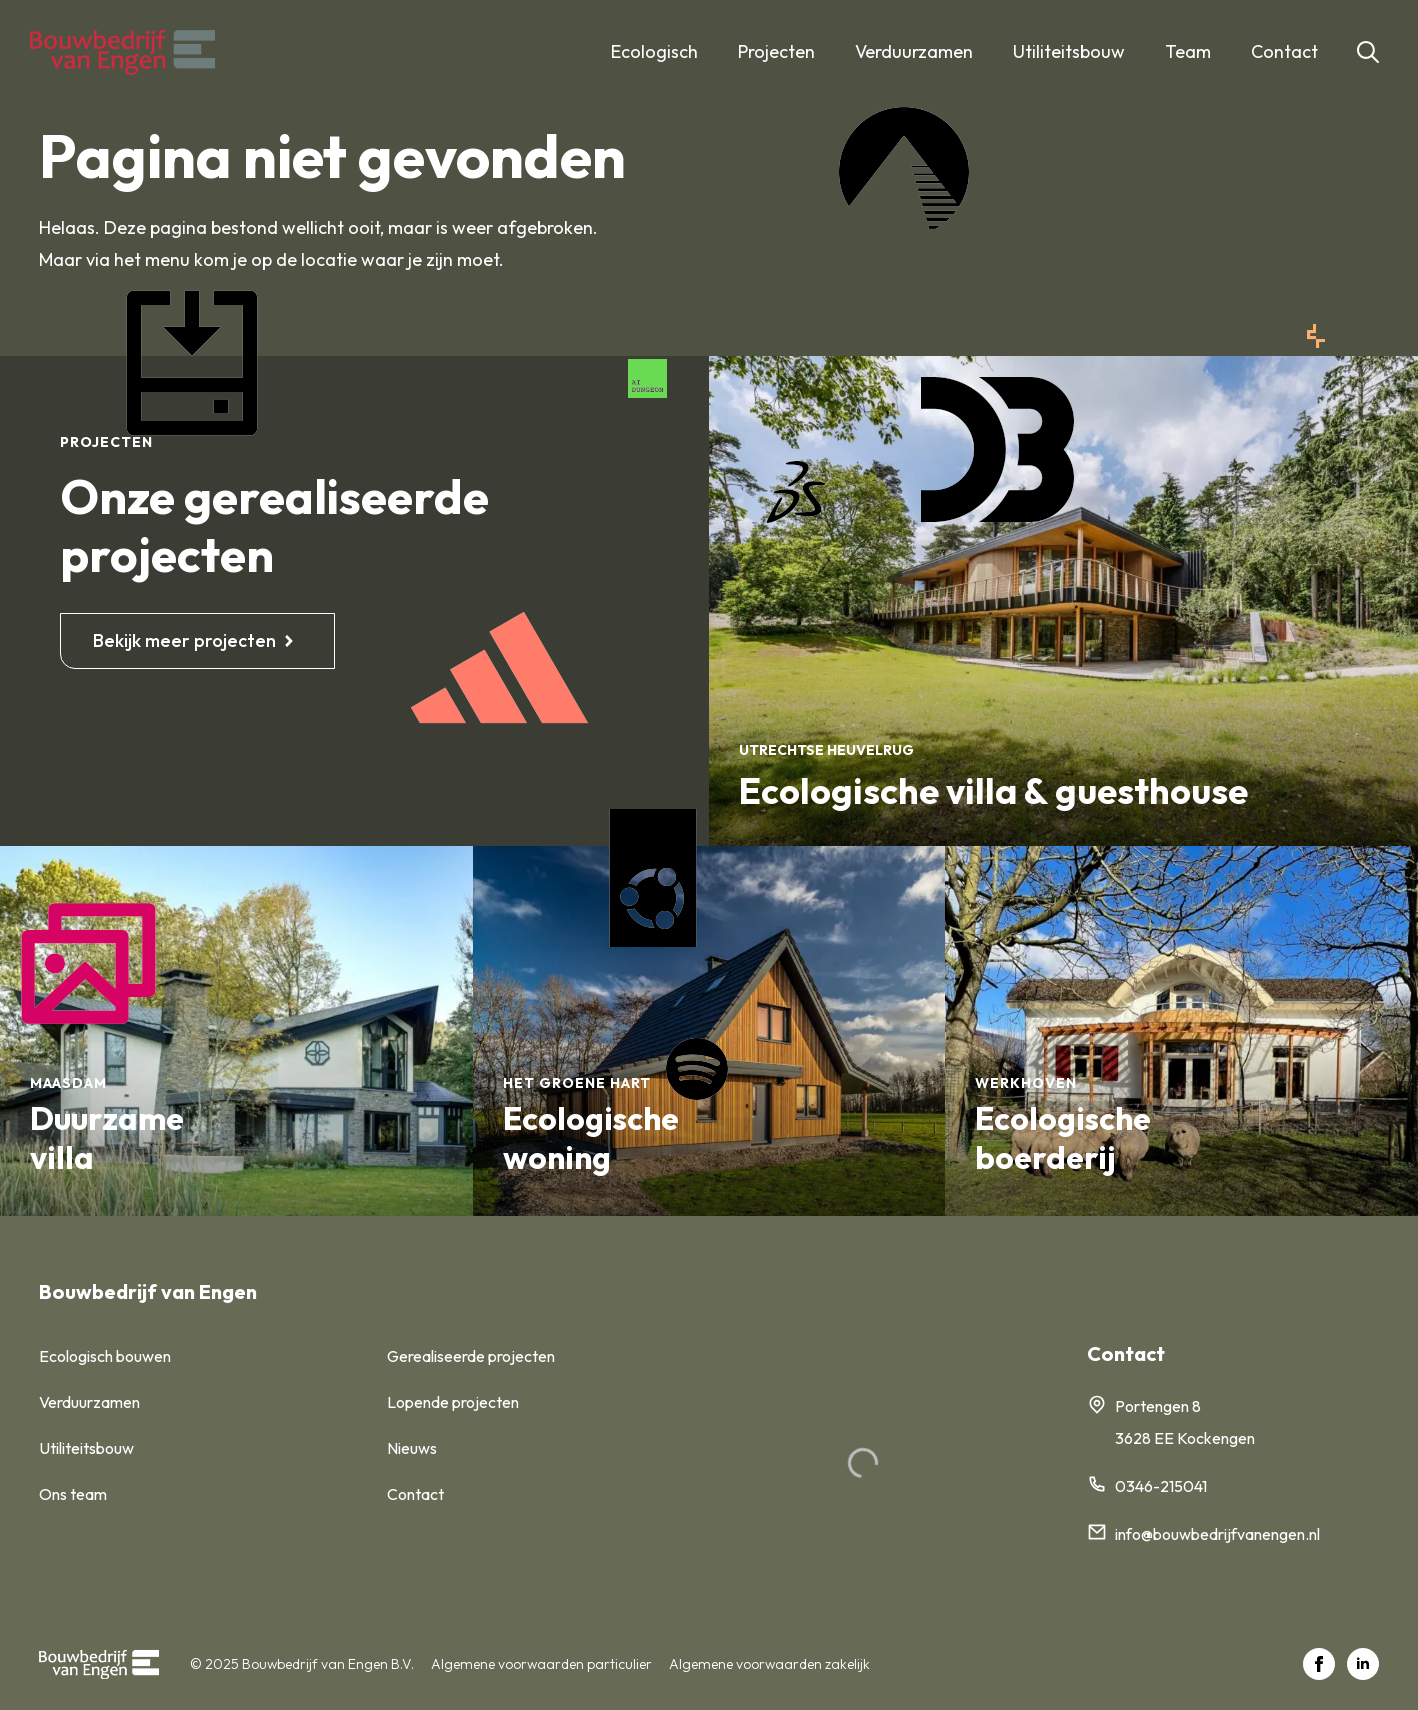  I want to click on D3.js data visualization library logo, so click(997, 449).